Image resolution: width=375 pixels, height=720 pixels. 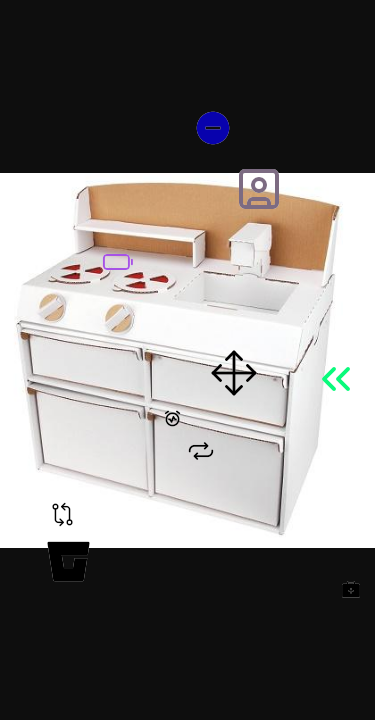 What do you see at coordinates (259, 189) in the screenshot?
I see `view user profile` at bounding box center [259, 189].